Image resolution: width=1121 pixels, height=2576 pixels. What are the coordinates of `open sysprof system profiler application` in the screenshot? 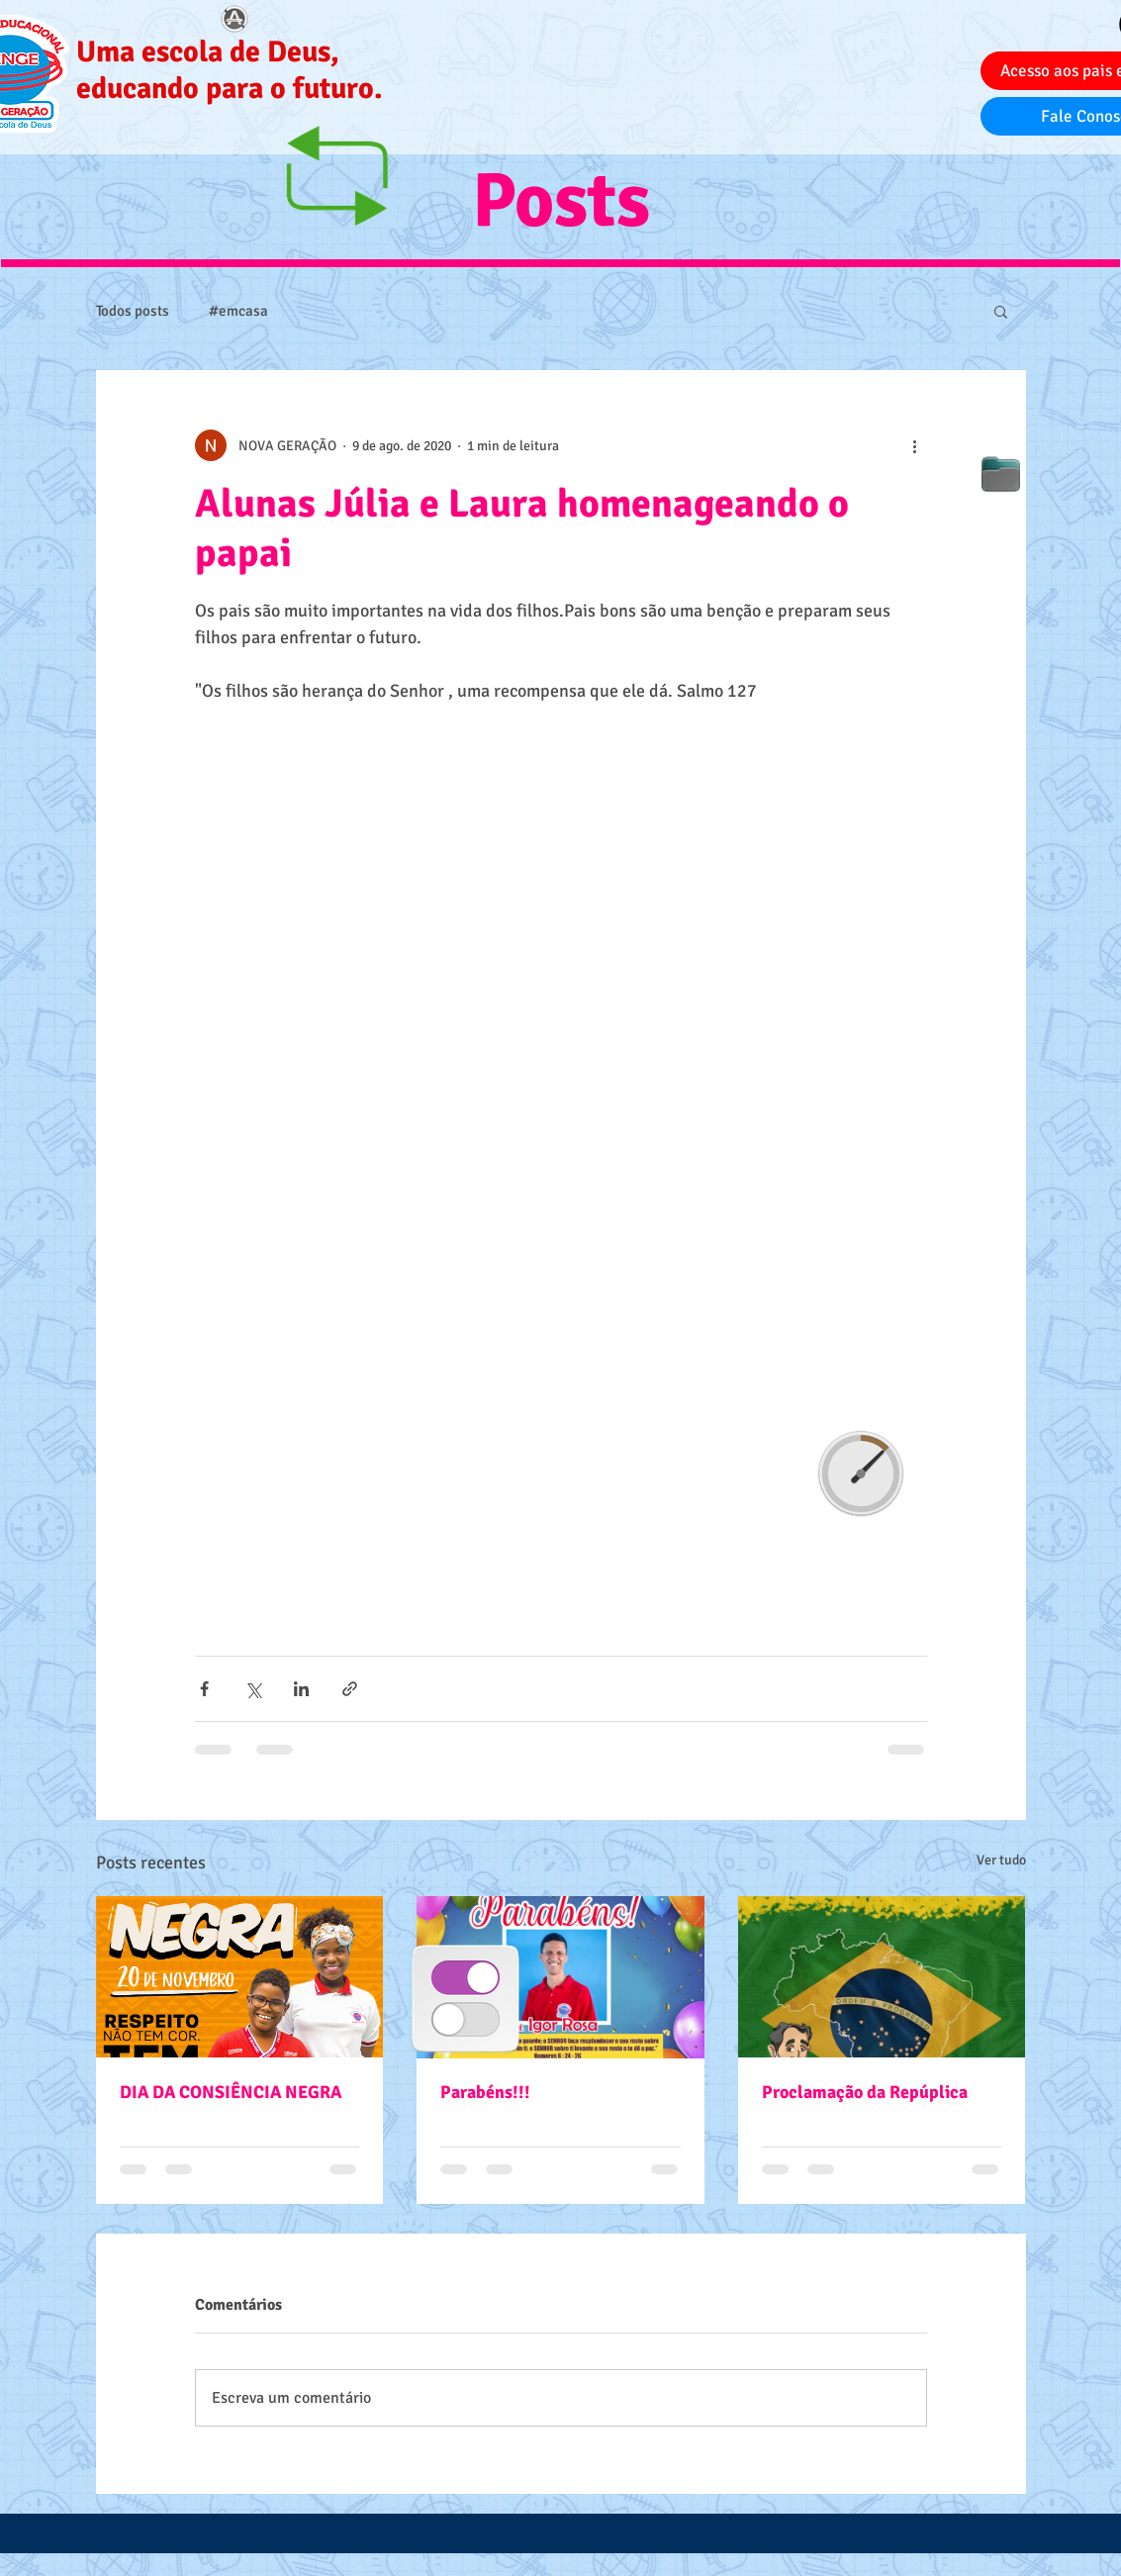 It's located at (861, 1474).